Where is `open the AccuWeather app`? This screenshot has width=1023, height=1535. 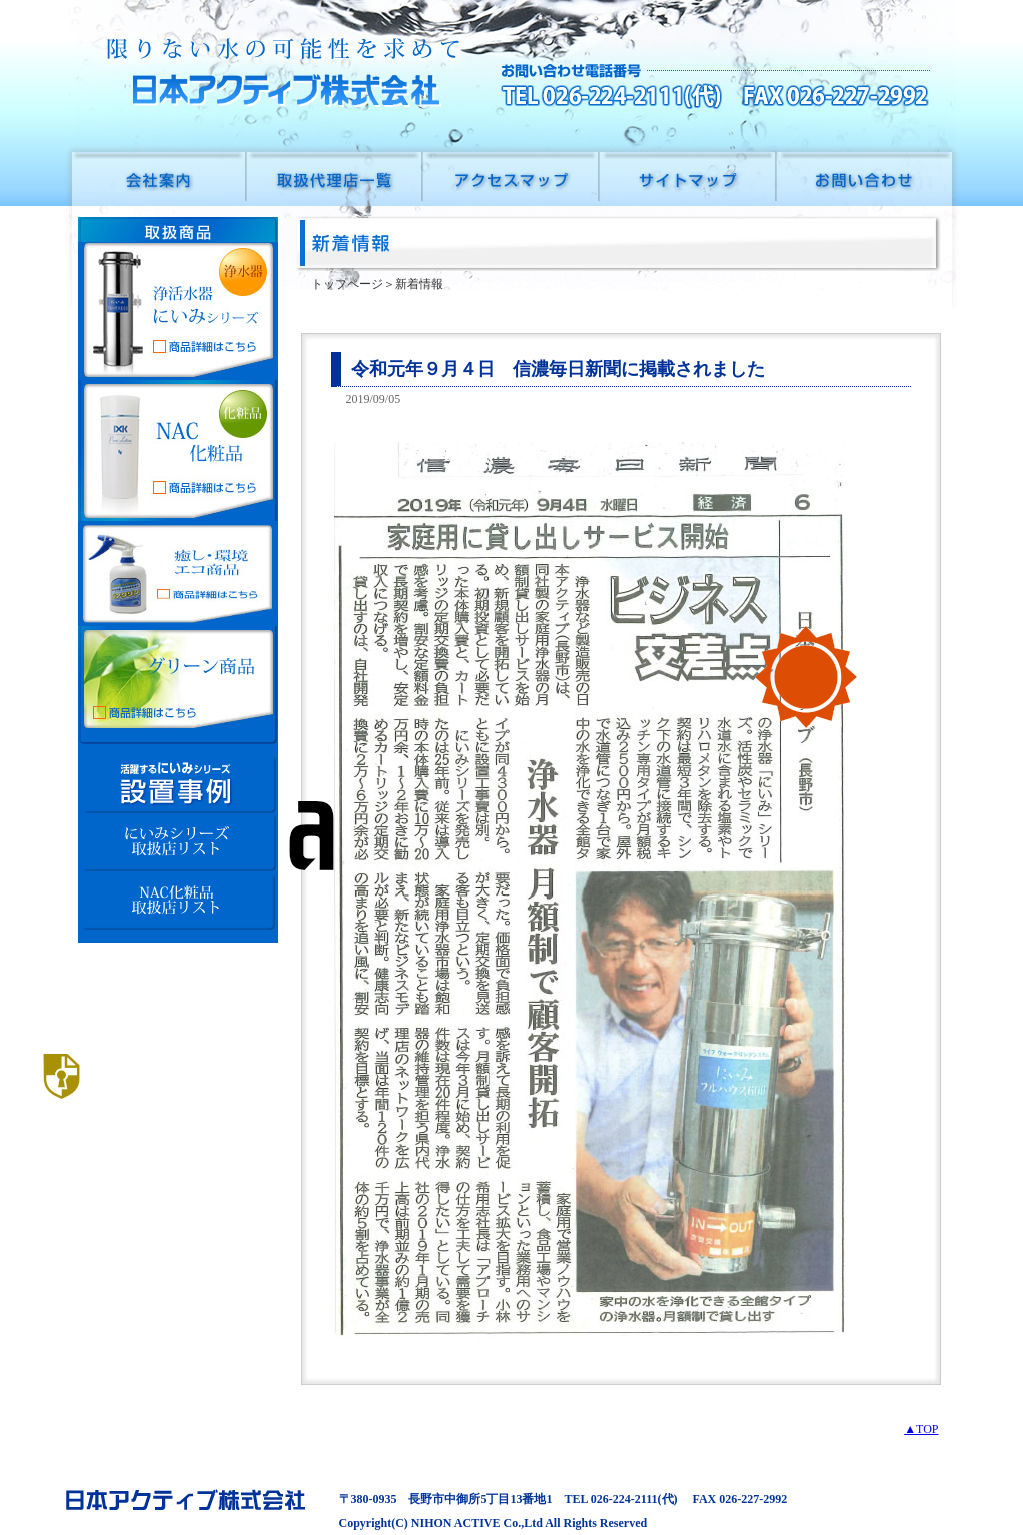
open the AccuWeather app is located at coordinates (806, 677).